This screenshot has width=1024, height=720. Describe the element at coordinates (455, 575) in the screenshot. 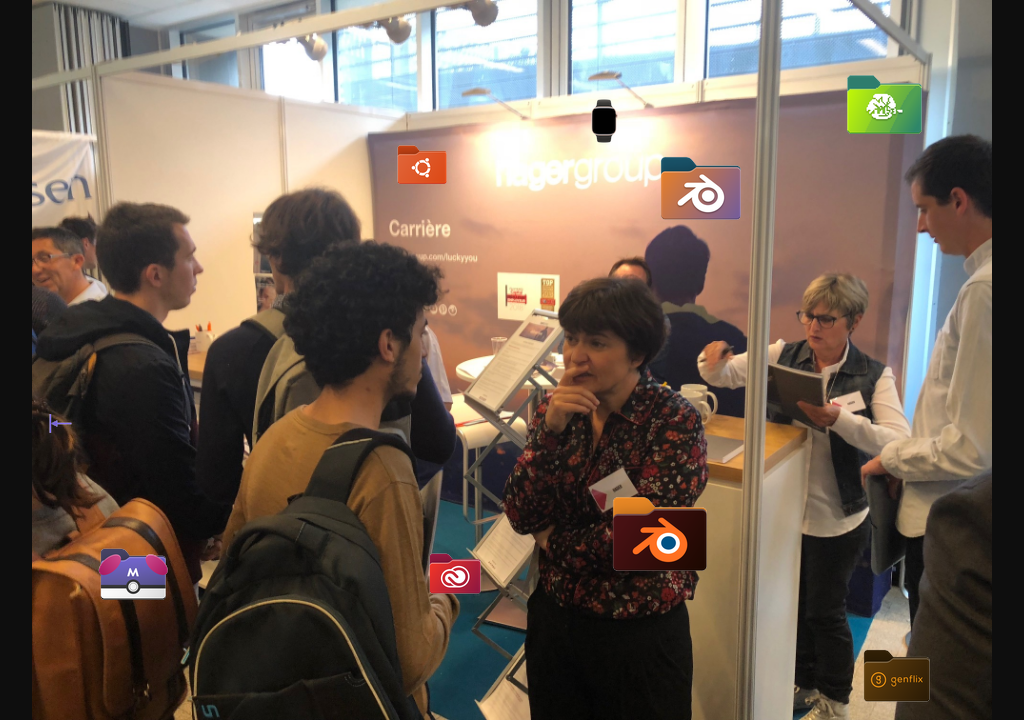

I see `open adobe creative cloud files folder` at that location.